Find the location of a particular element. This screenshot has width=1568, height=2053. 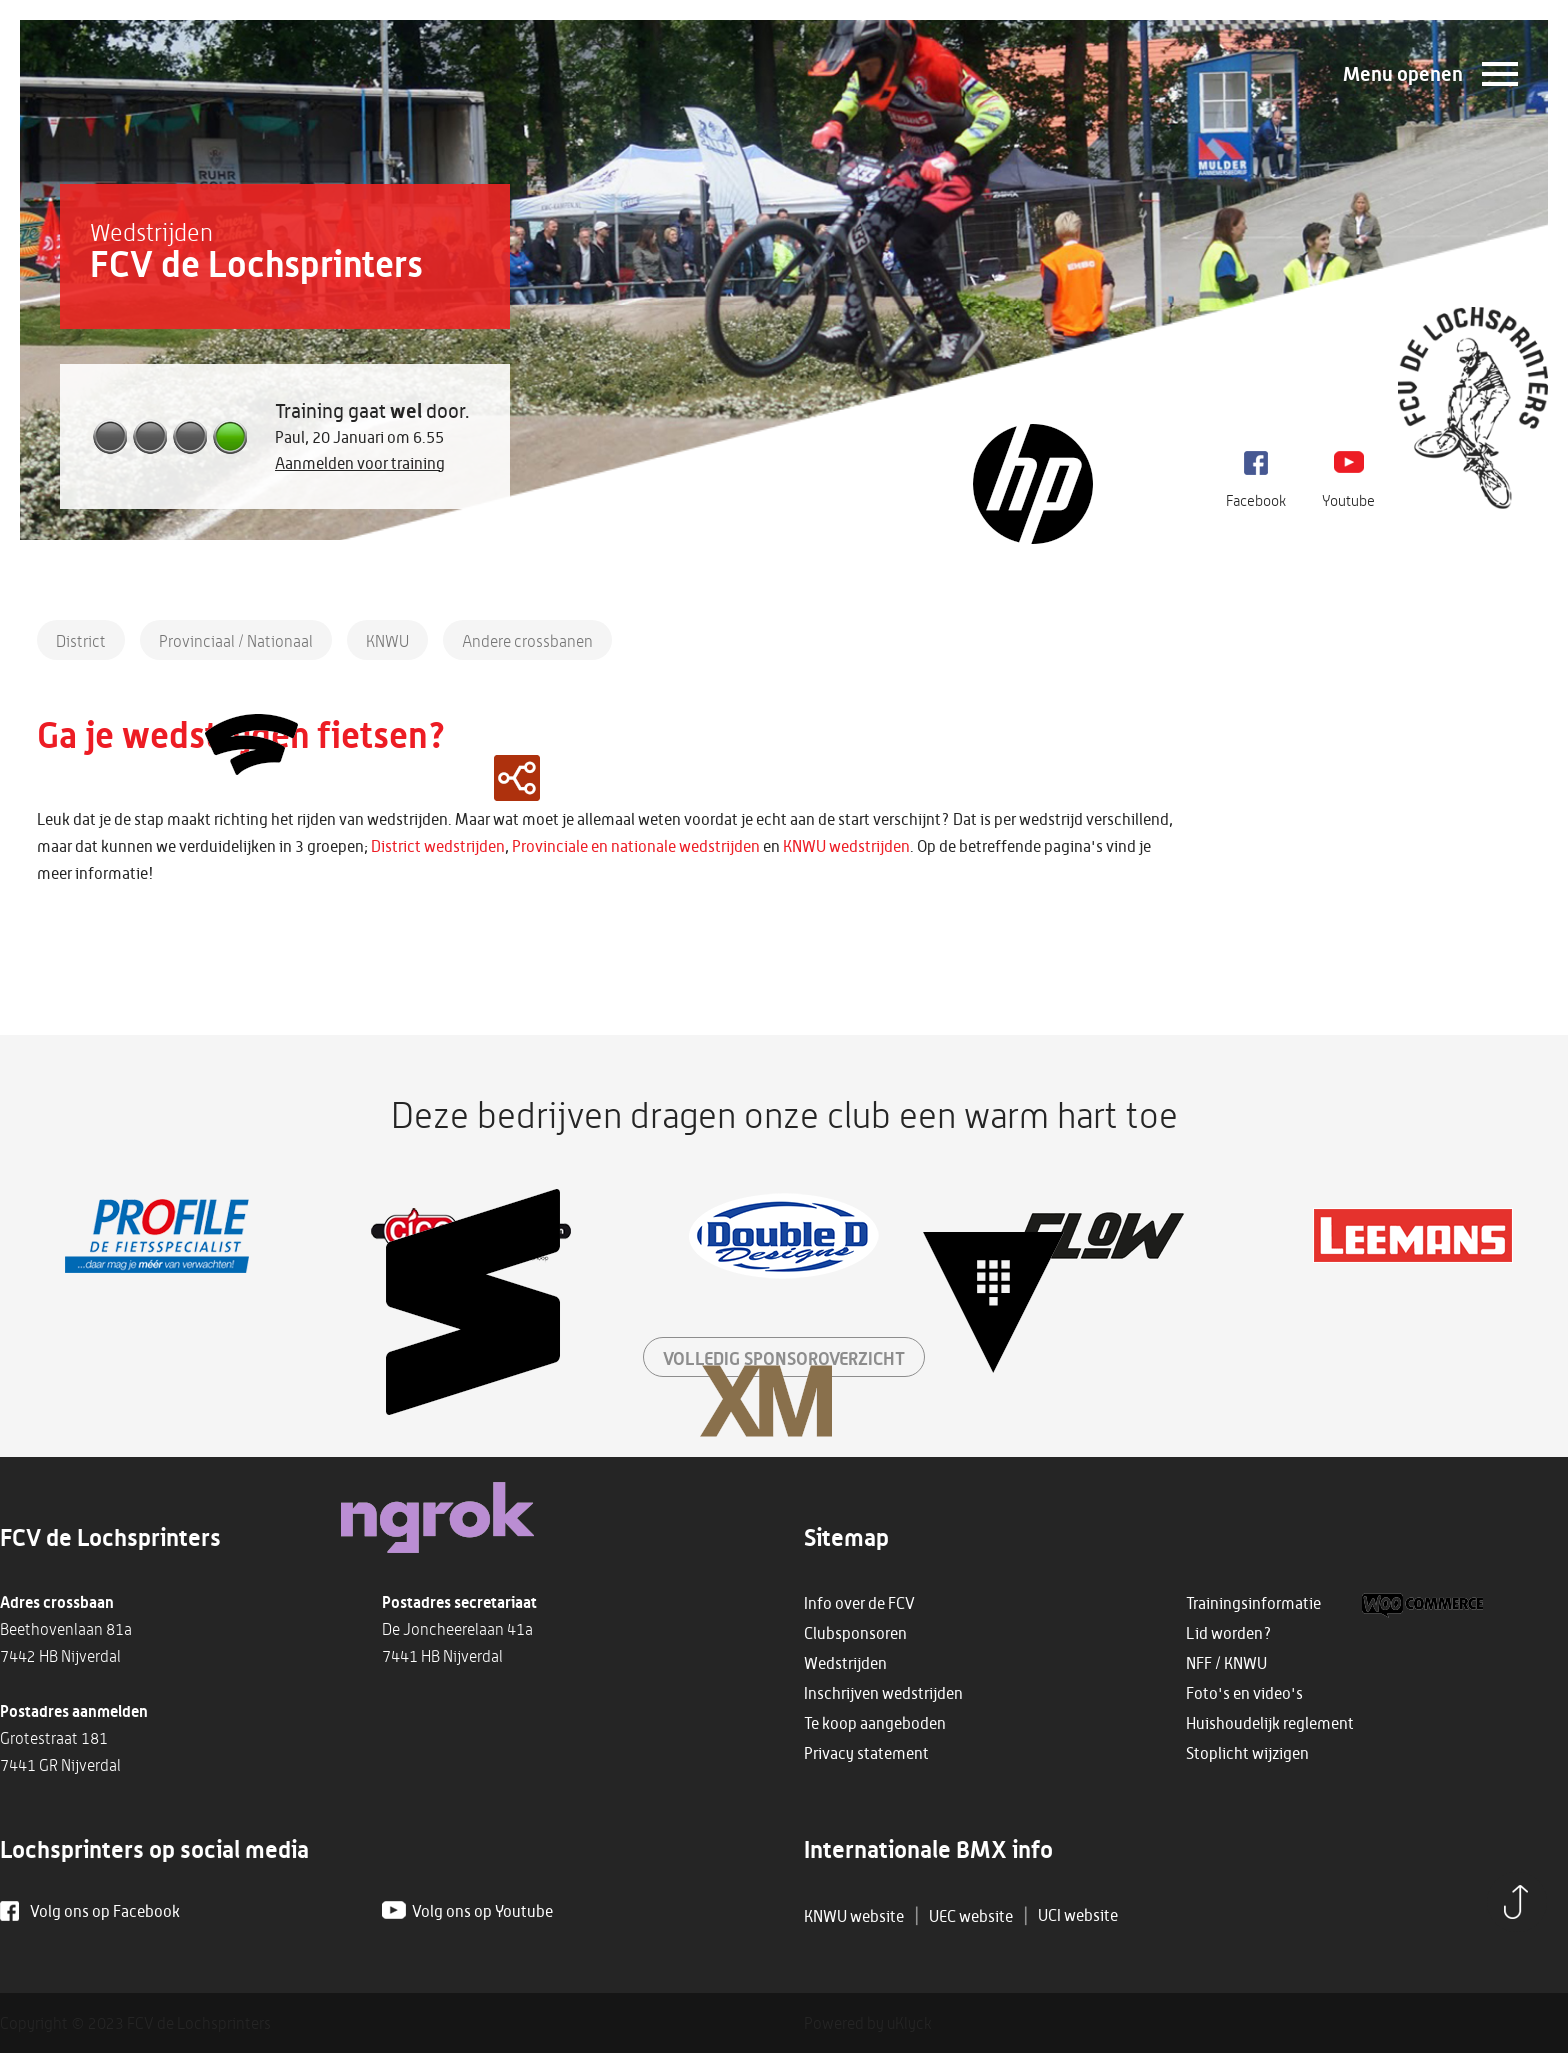

view on stackshare is located at coordinates (517, 778).